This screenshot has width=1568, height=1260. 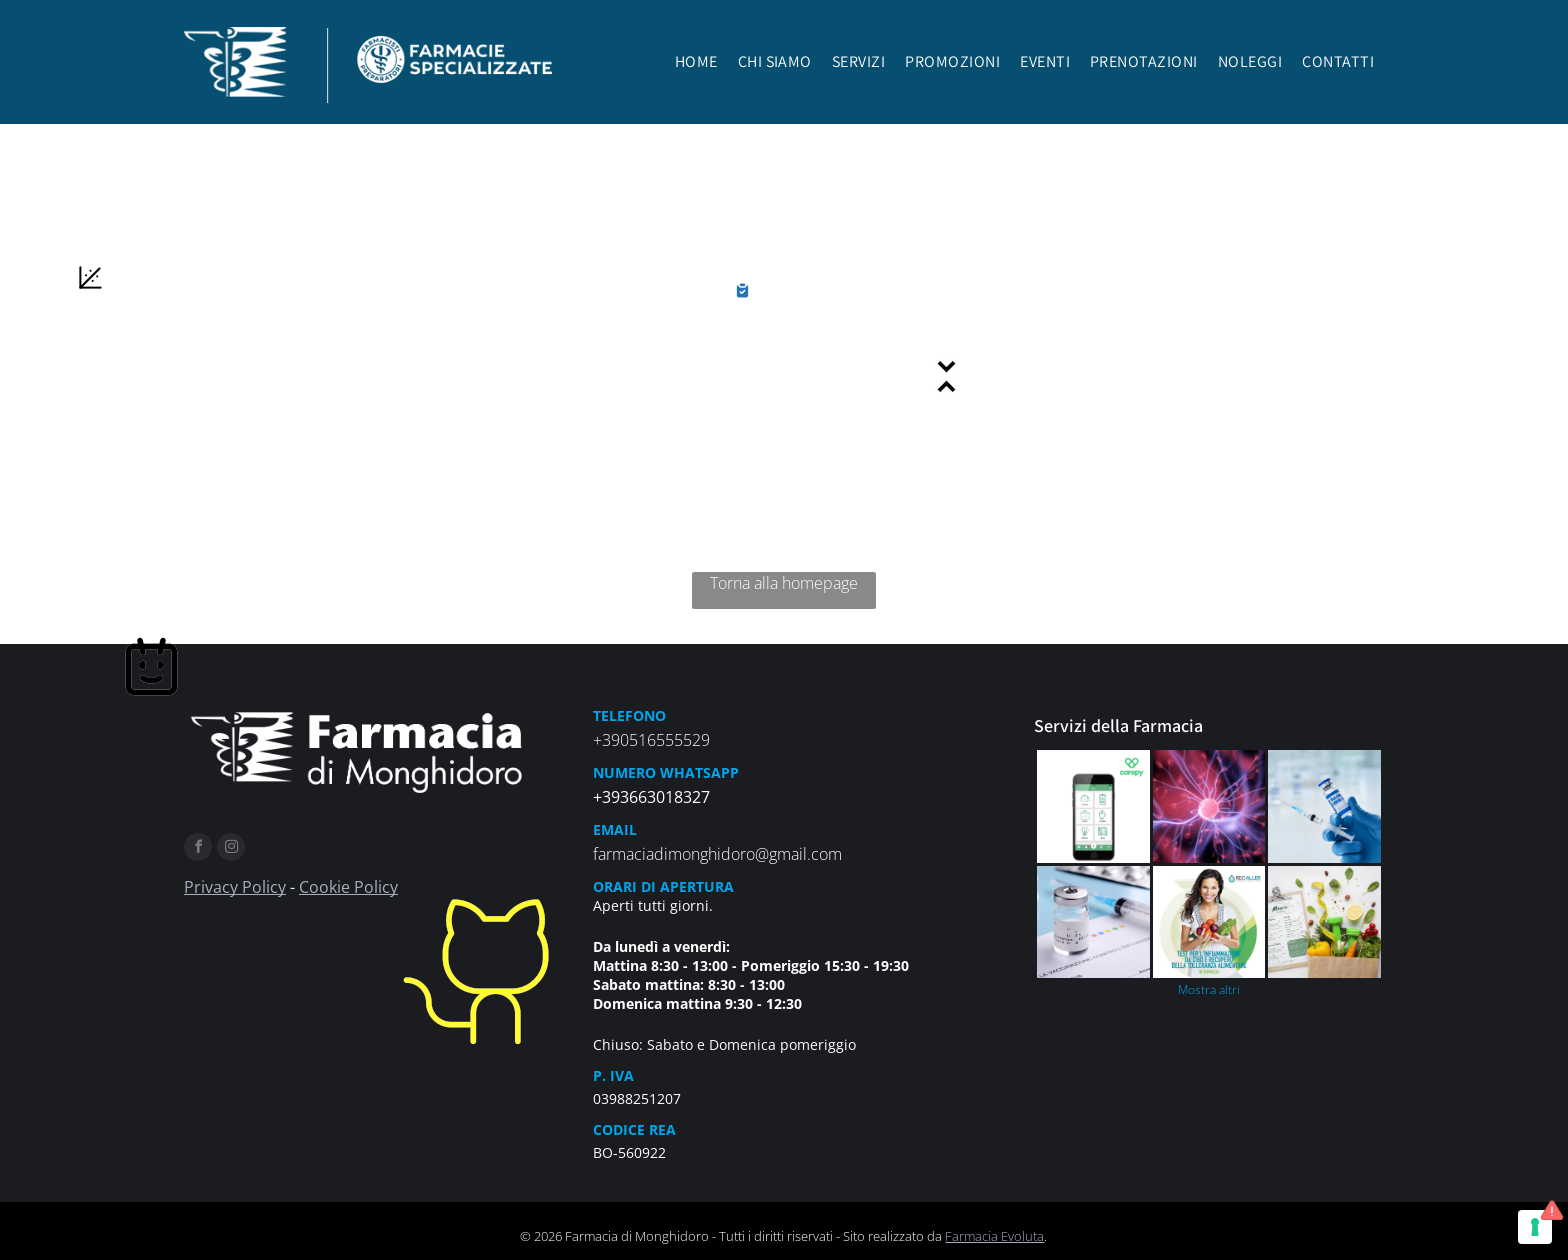 What do you see at coordinates (742, 290) in the screenshot?
I see `mark task as complete` at bounding box center [742, 290].